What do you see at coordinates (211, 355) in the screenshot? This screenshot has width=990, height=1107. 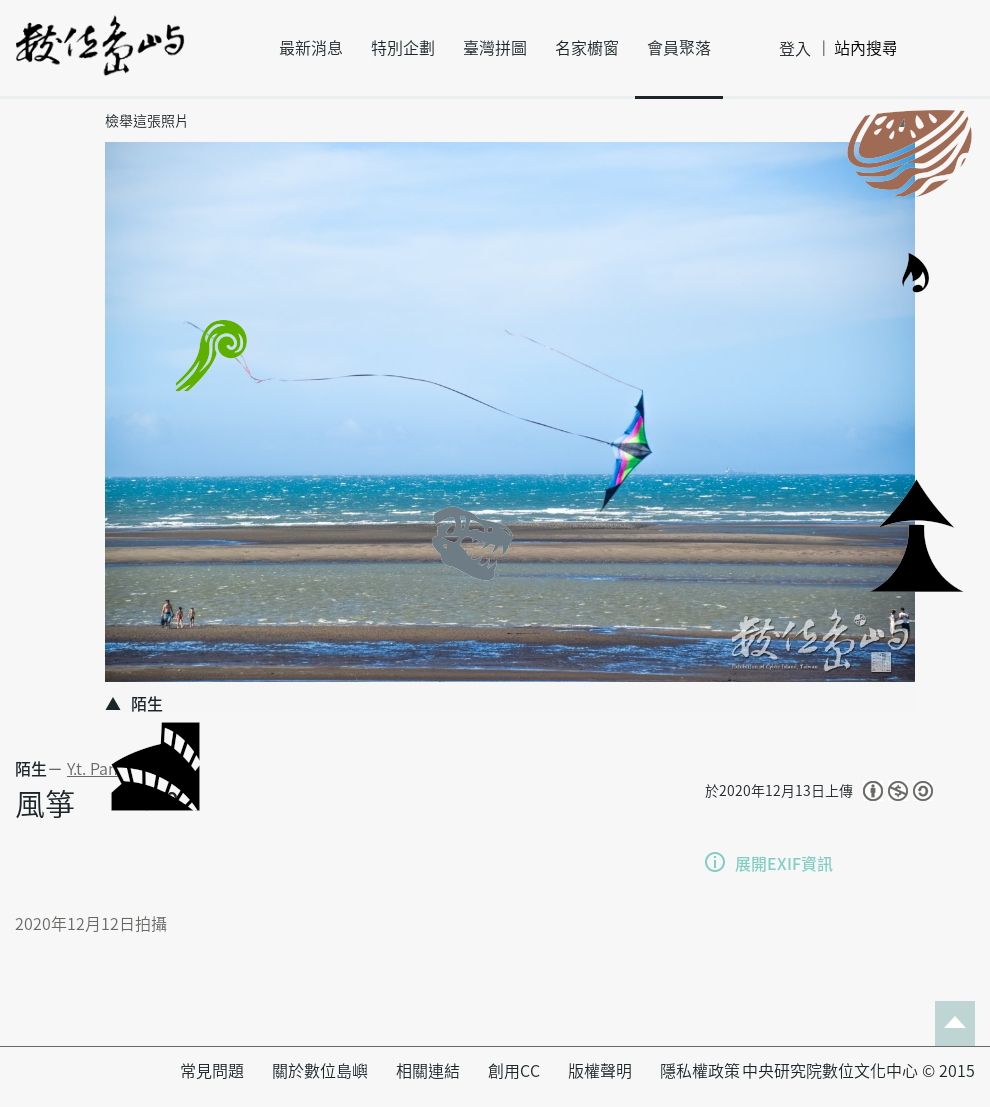 I see `select wizard or mage character class` at bounding box center [211, 355].